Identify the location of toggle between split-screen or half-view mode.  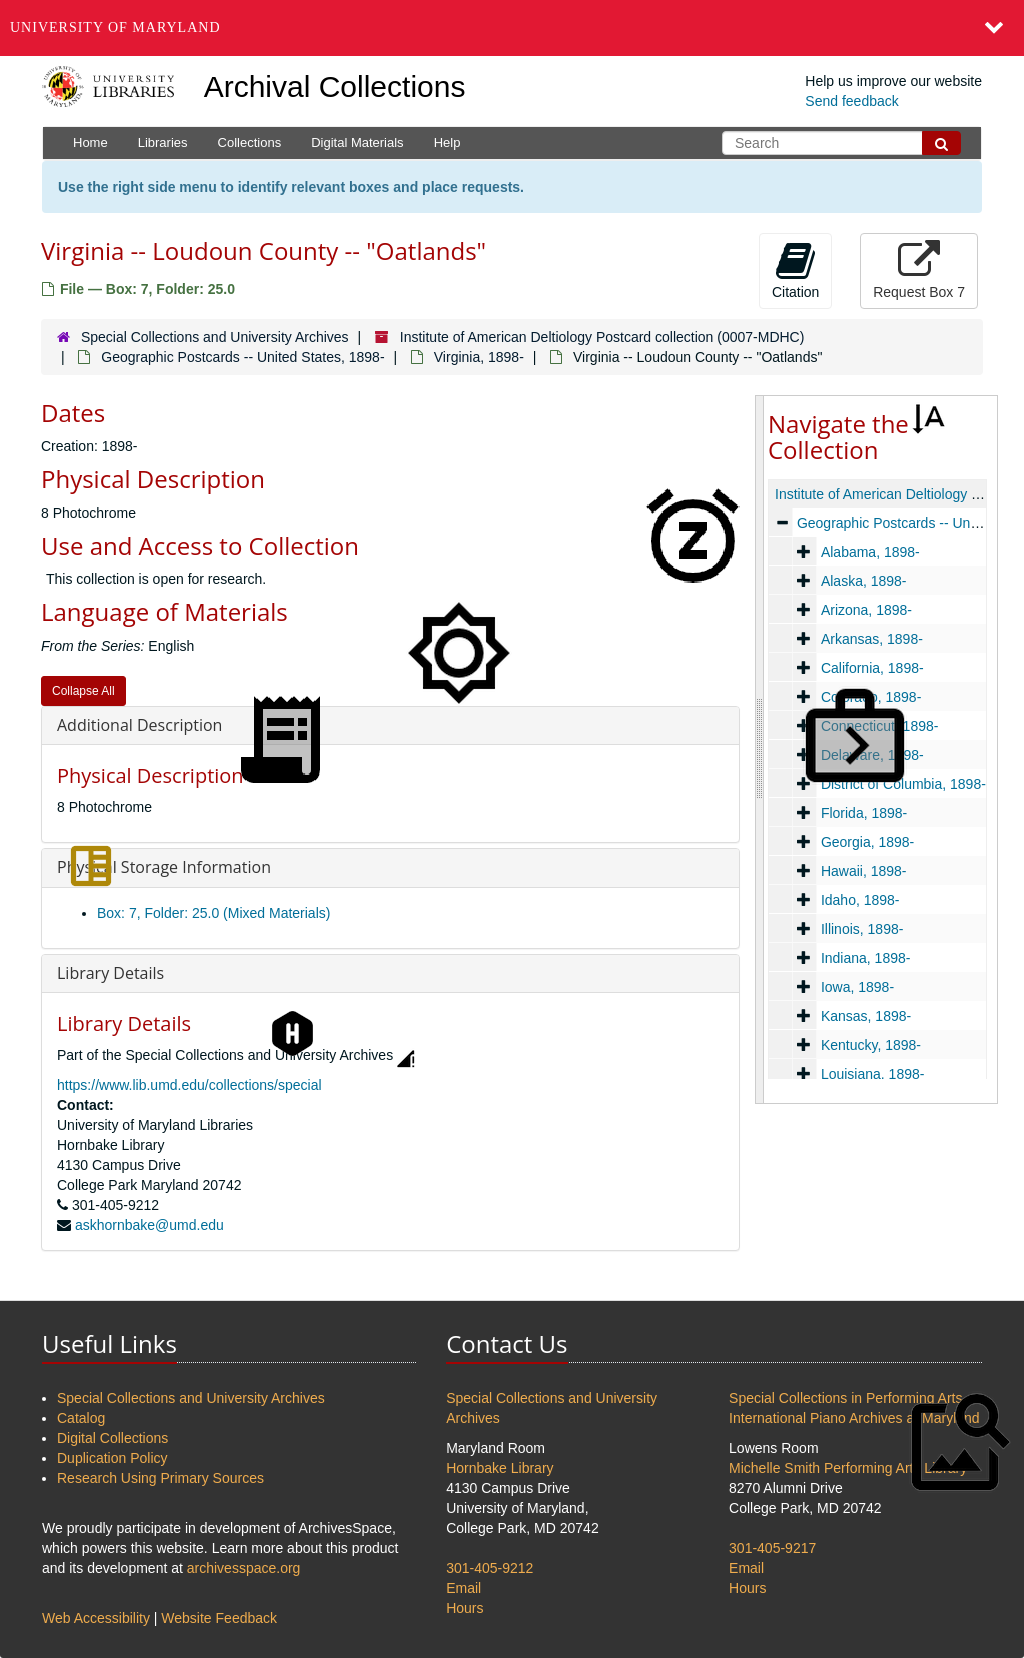
(91, 866).